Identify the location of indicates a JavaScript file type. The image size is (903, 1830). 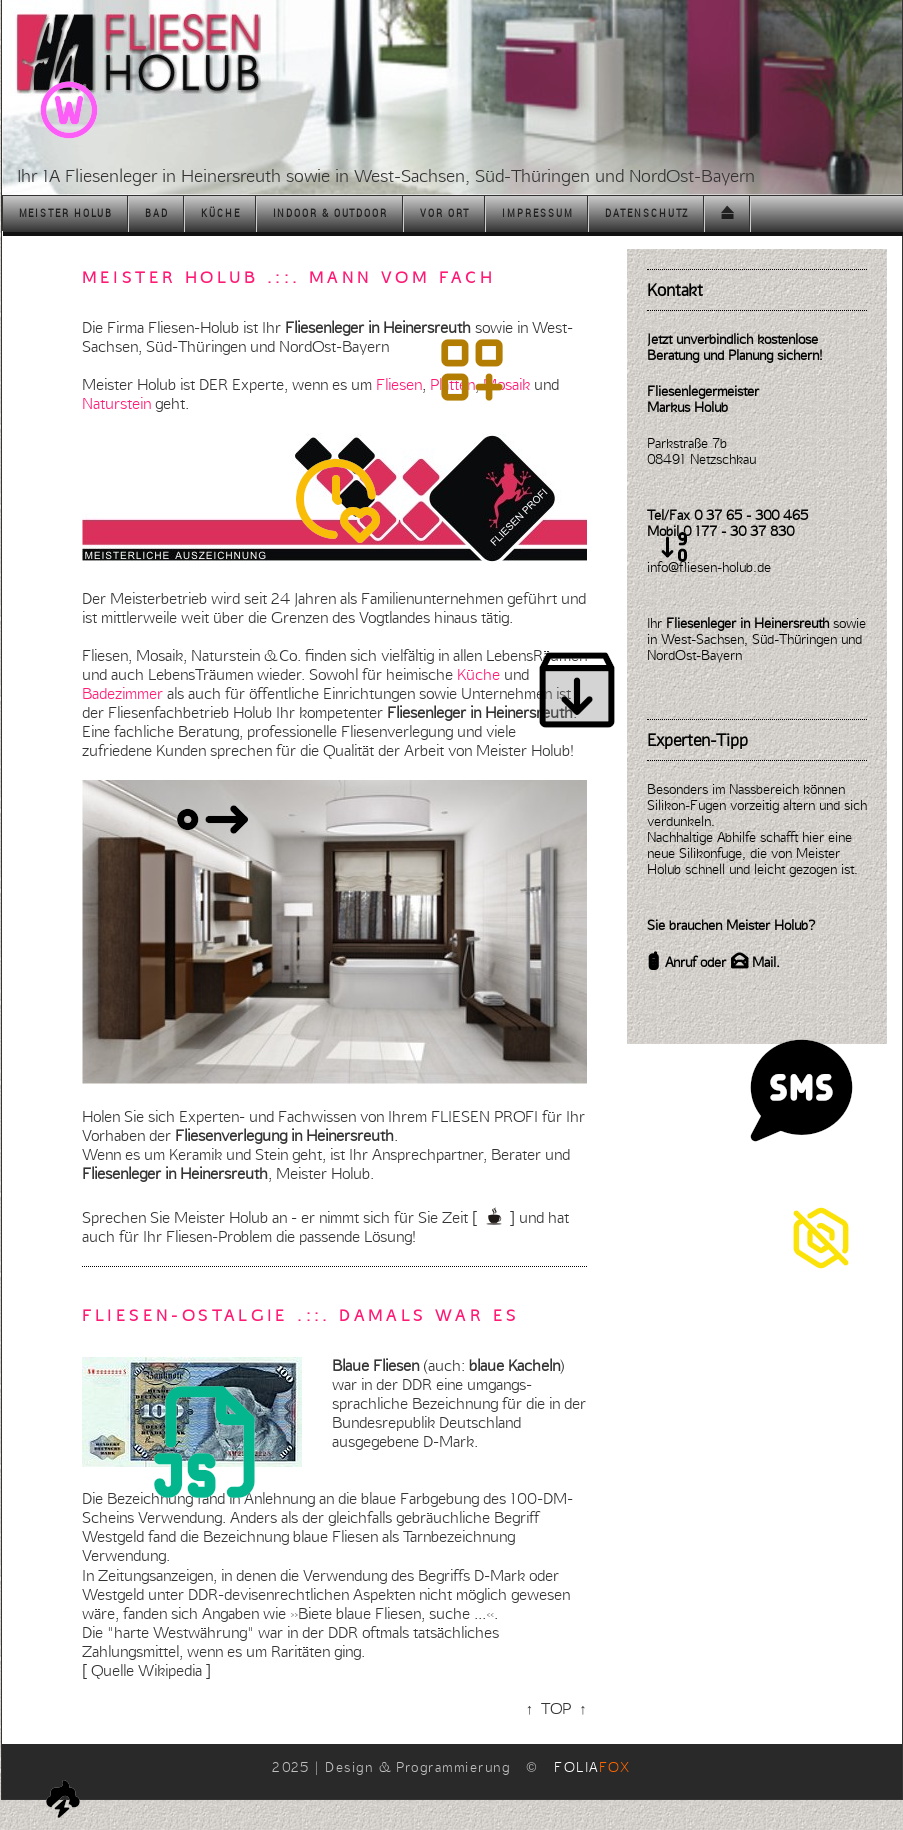
(210, 1442).